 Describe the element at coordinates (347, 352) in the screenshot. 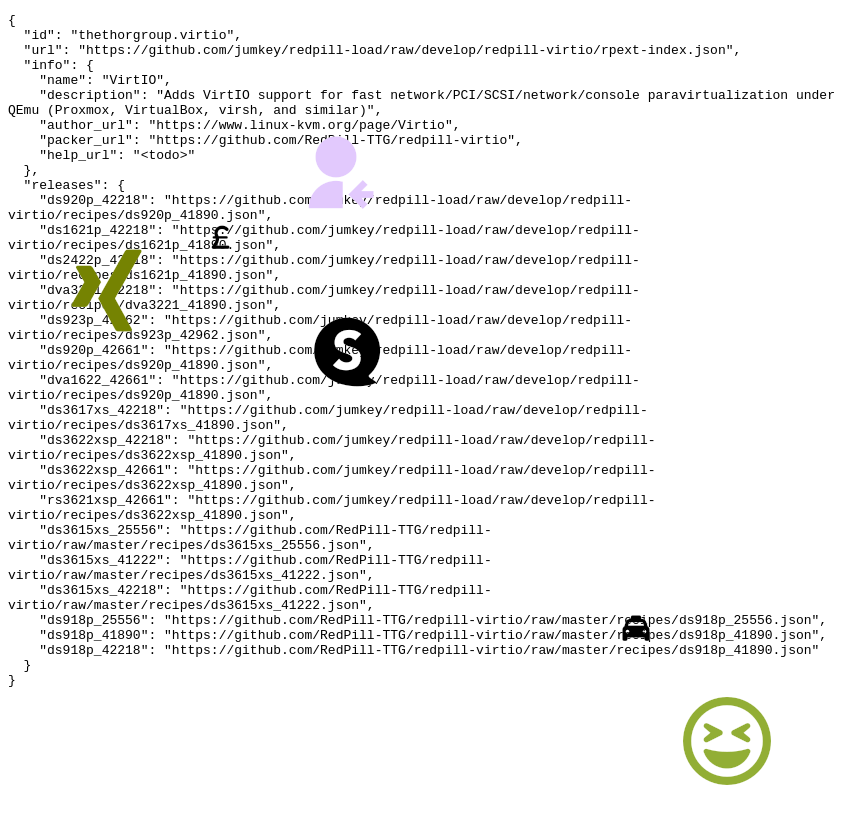

I see `open the Speakap app` at that location.